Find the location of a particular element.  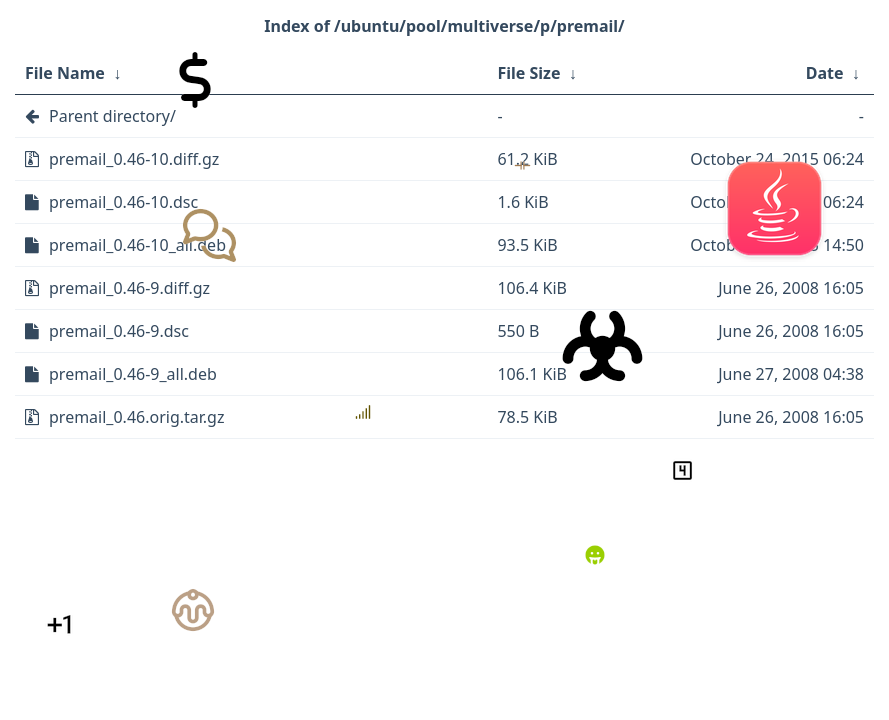

capacitor component in a circuit diagram is located at coordinates (522, 165).